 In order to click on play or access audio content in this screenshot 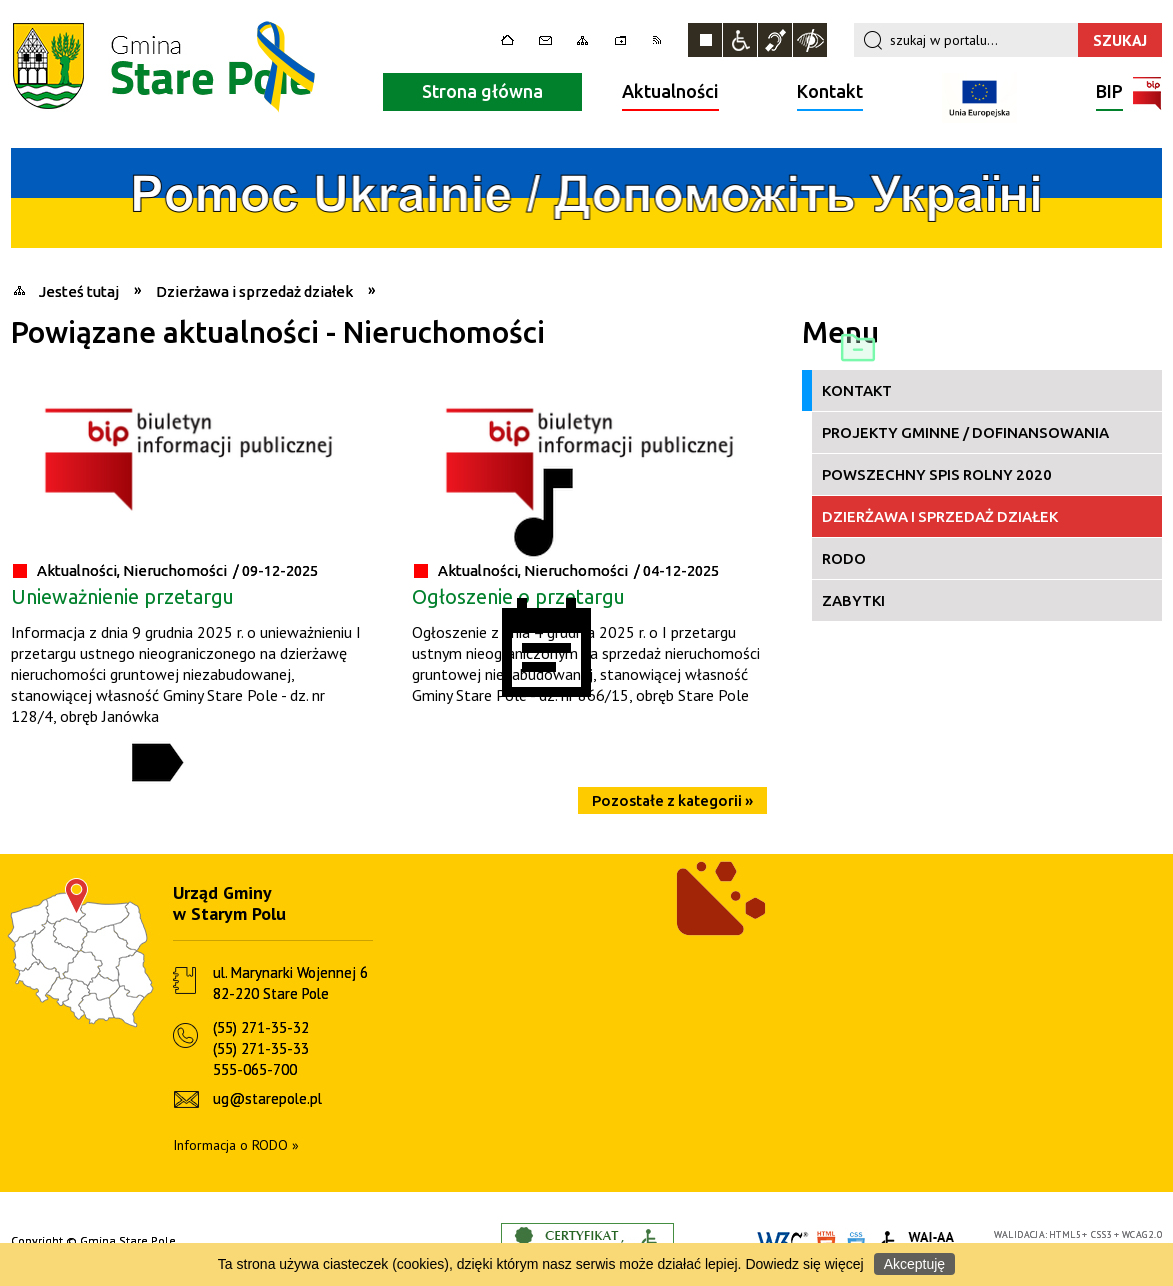, I will do `click(543, 512)`.